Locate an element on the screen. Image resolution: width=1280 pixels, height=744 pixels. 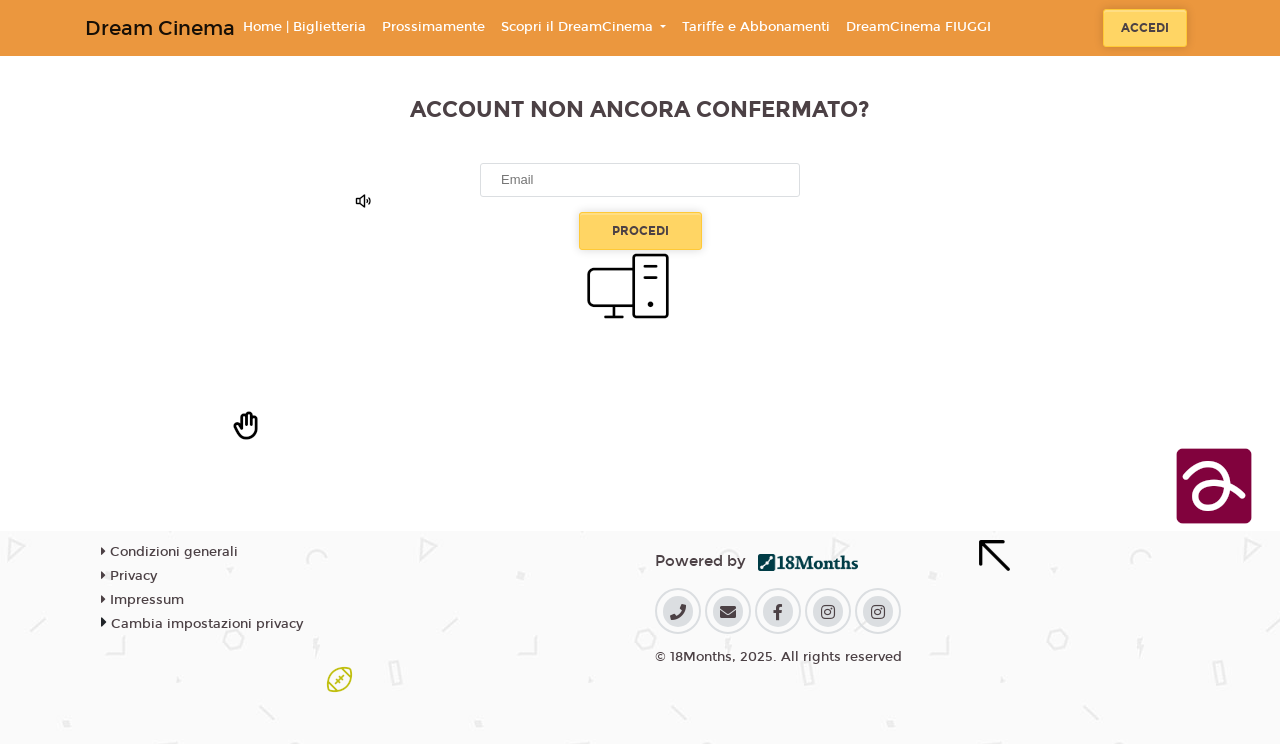
freehand drawing or sketch tool is located at coordinates (1214, 486).